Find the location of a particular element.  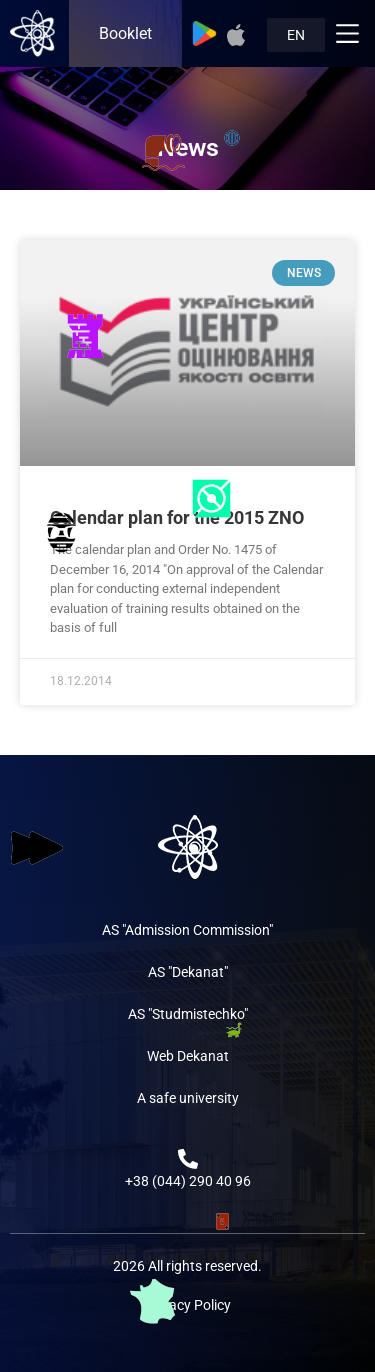

access game settings or options menu is located at coordinates (211, 498).